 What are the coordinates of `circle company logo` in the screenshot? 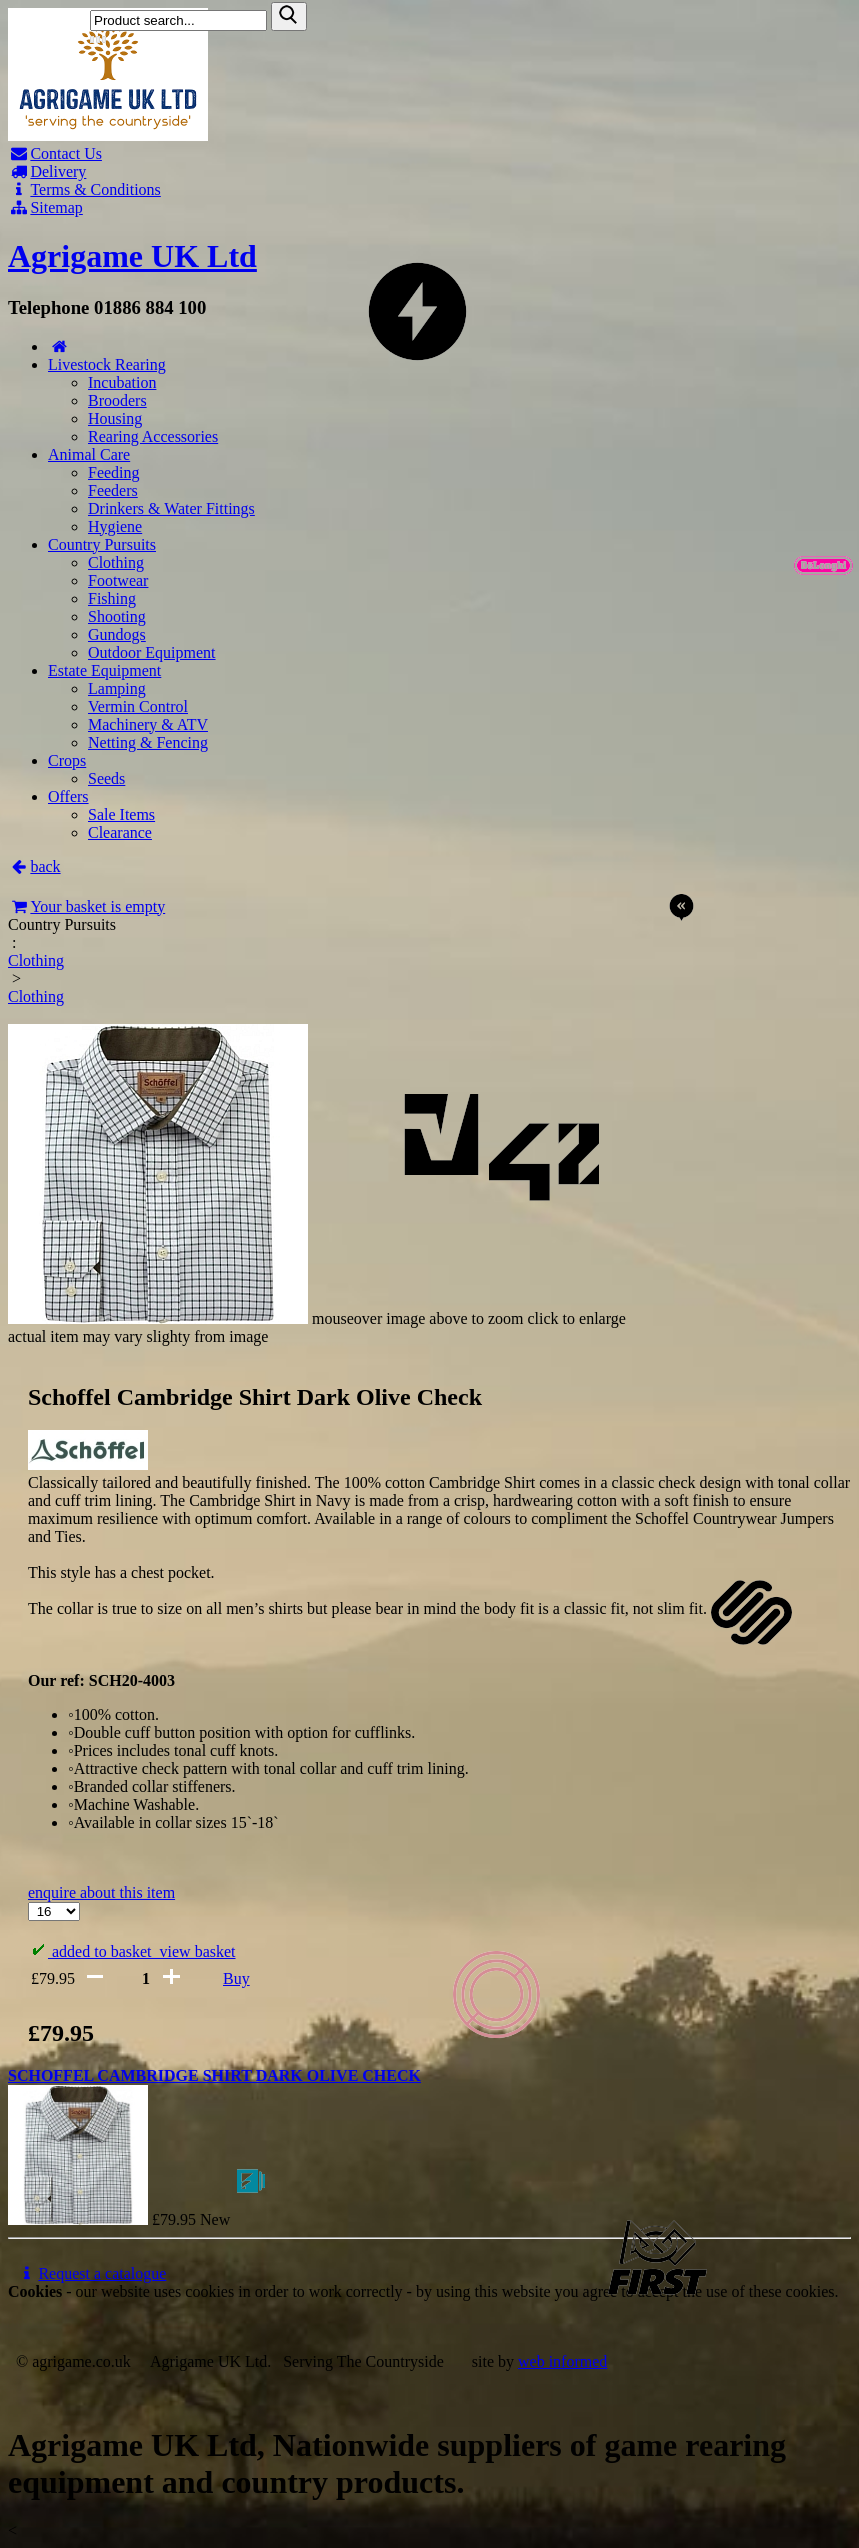 It's located at (496, 1994).